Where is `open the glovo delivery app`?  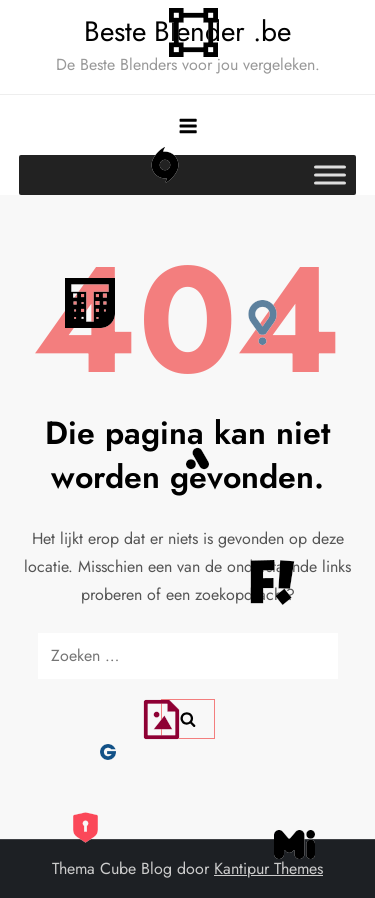
open the glovo delivery app is located at coordinates (262, 322).